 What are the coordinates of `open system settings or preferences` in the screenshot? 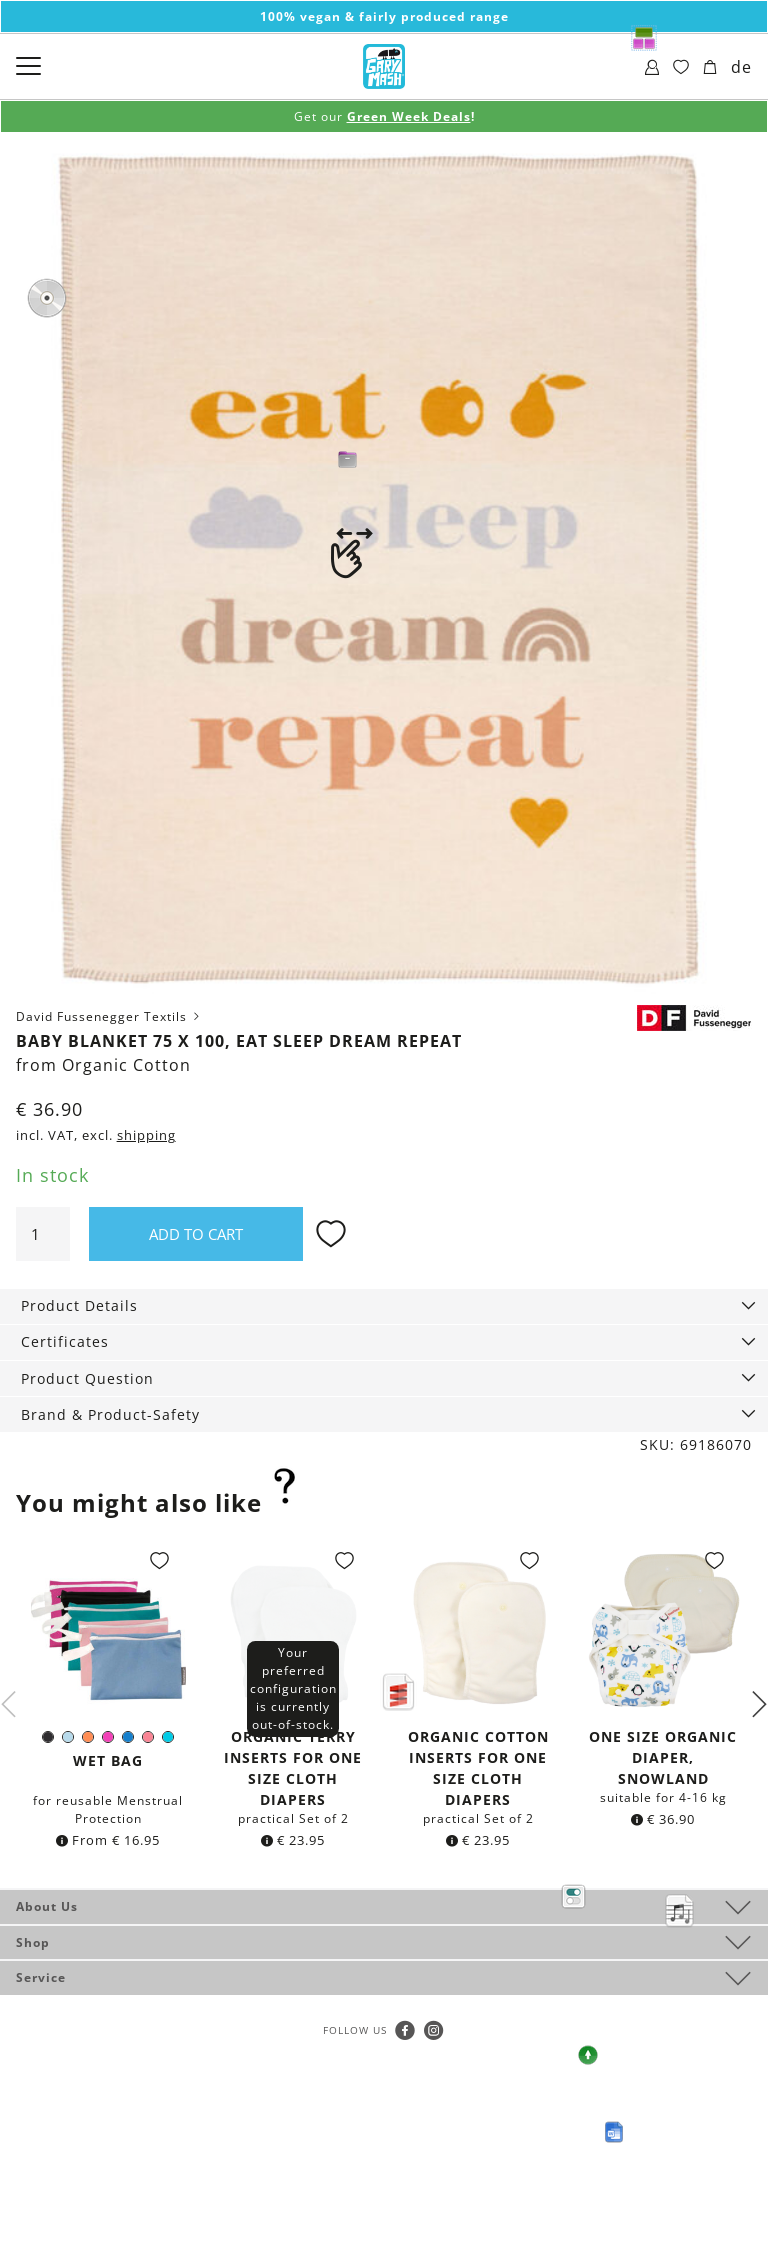 It's located at (573, 1896).